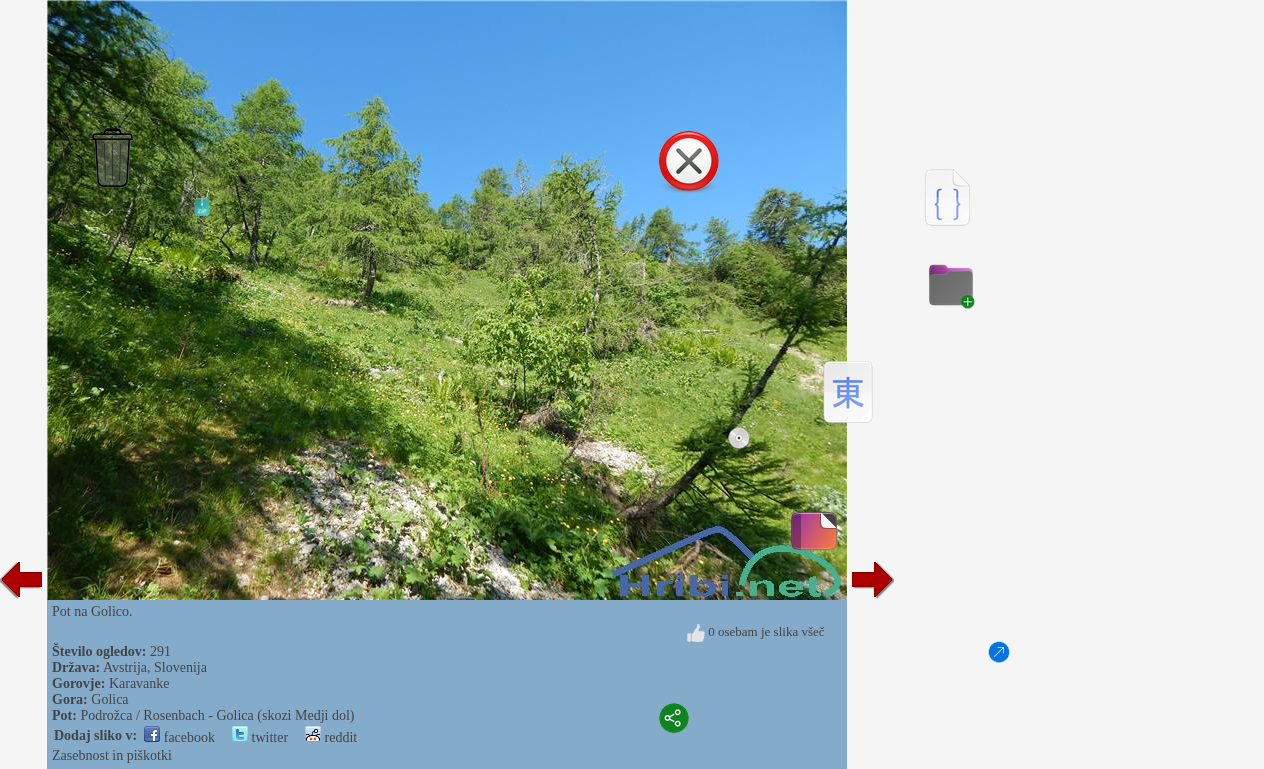 This screenshot has width=1264, height=769. Describe the element at coordinates (848, 392) in the screenshot. I see `launch the GNOME Mahjongg game` at that location.